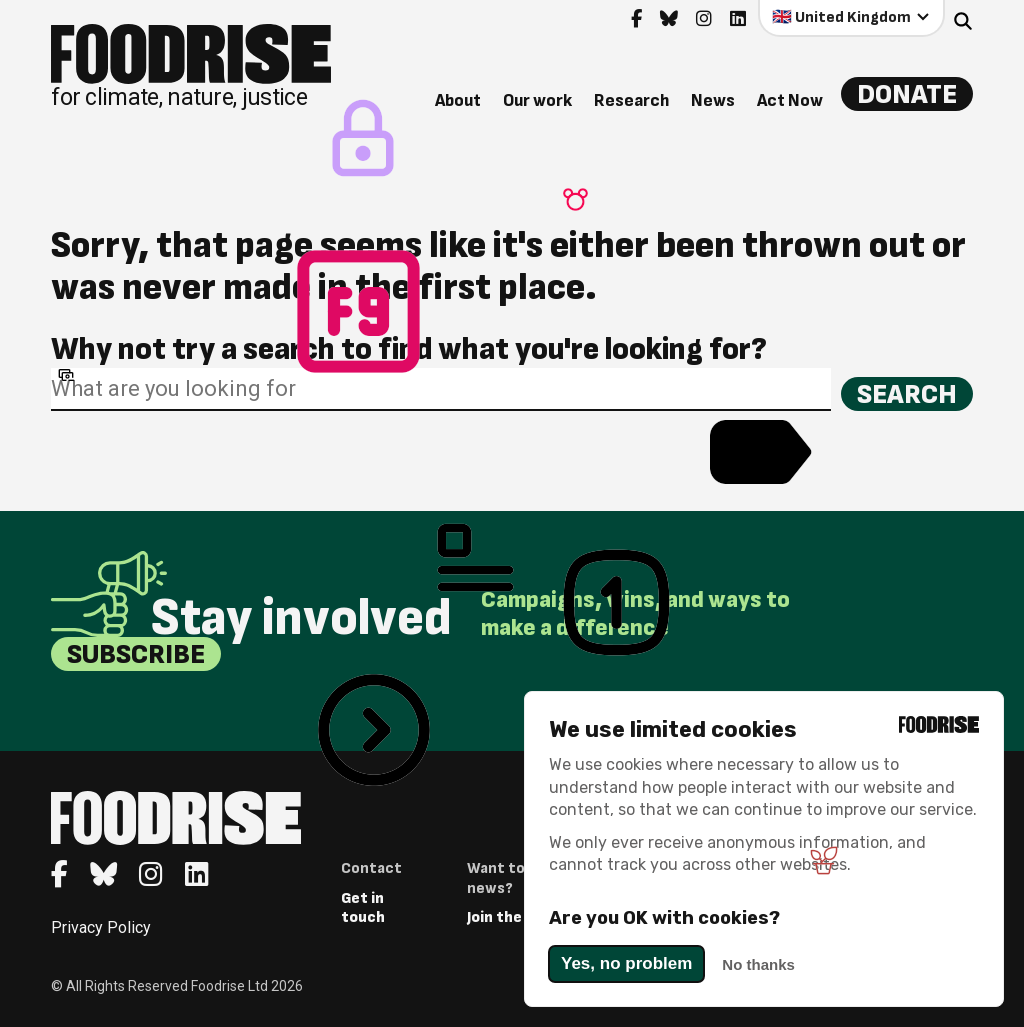 The image size is (1024, 1027). I want to click on disable text wrapping around image, so click(475, 557).